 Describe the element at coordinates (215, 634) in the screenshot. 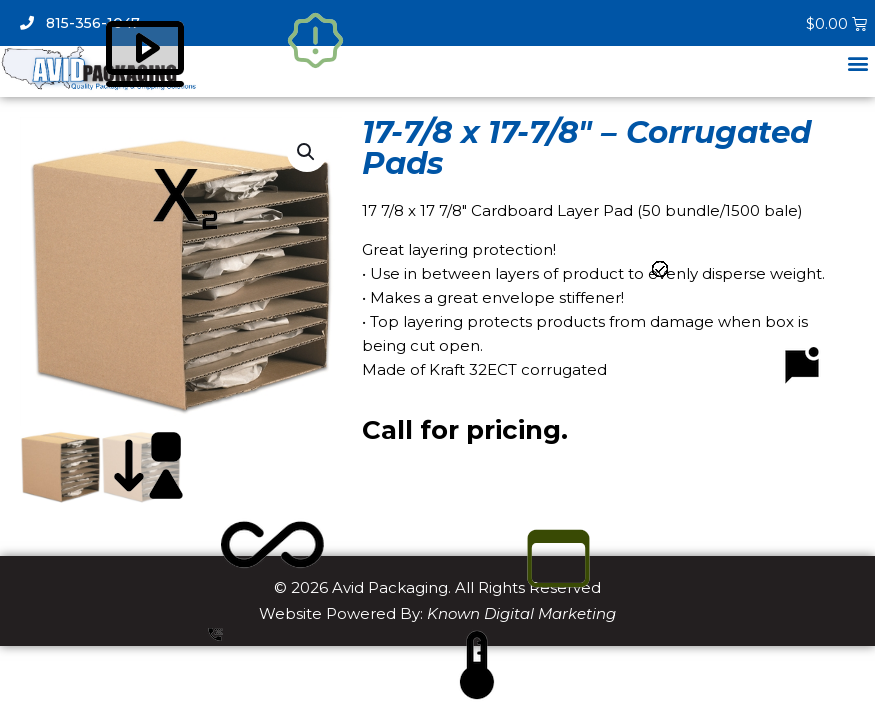

I see `access TTY/TDD accessibility calling features` at that location.